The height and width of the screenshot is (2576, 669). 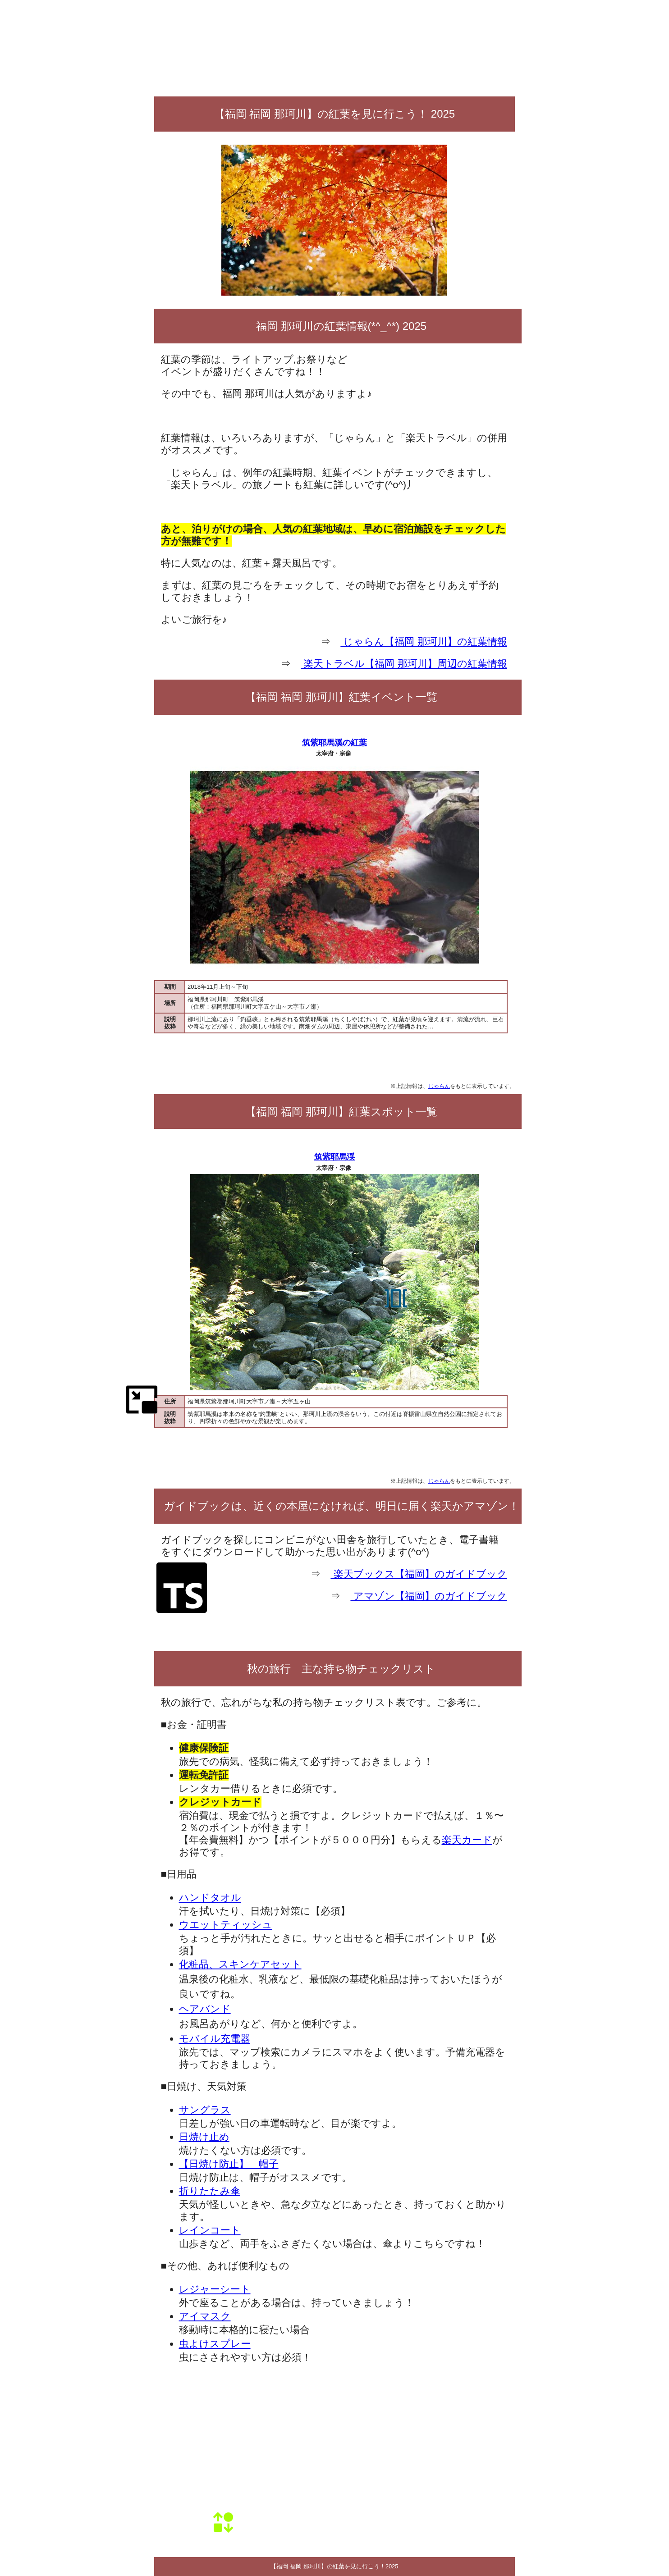 I want to click on switch to carousel view mode, so click(x=396, y=1298).